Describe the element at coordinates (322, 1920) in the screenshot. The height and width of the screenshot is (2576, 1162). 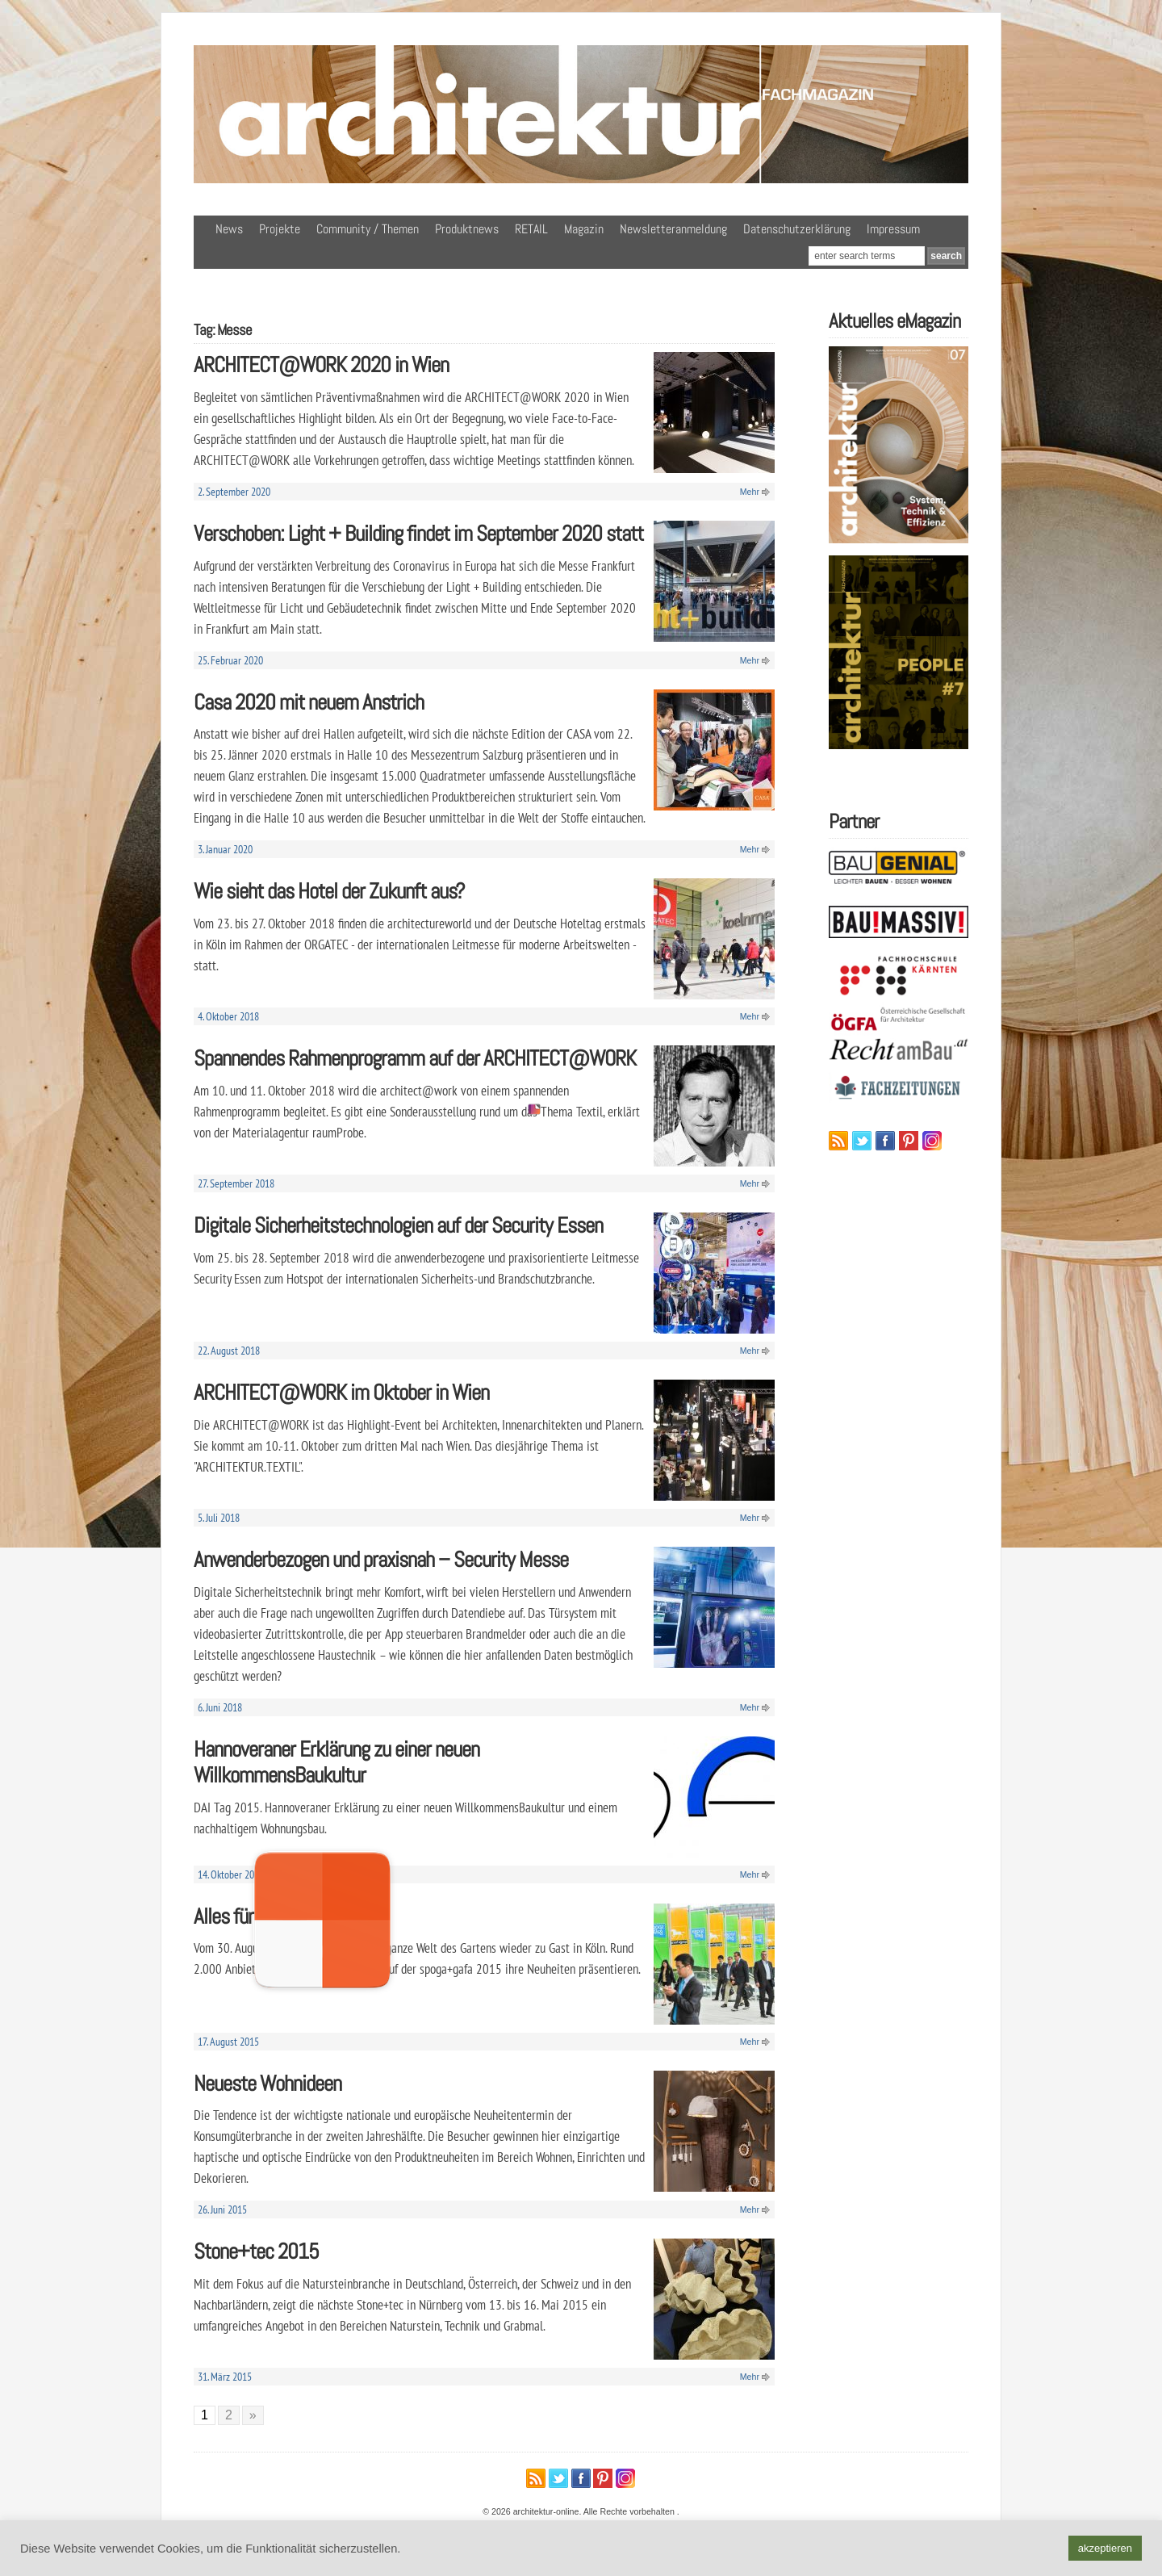
I see `switch to the bottom-left workspace` at that location.